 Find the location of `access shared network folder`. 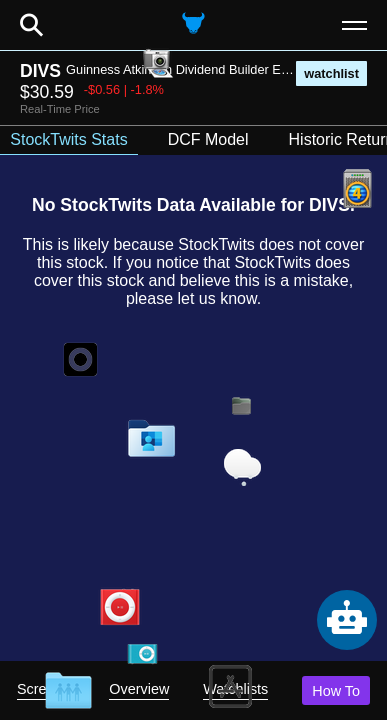

access shared network folder is located at coordinates (68, 690).